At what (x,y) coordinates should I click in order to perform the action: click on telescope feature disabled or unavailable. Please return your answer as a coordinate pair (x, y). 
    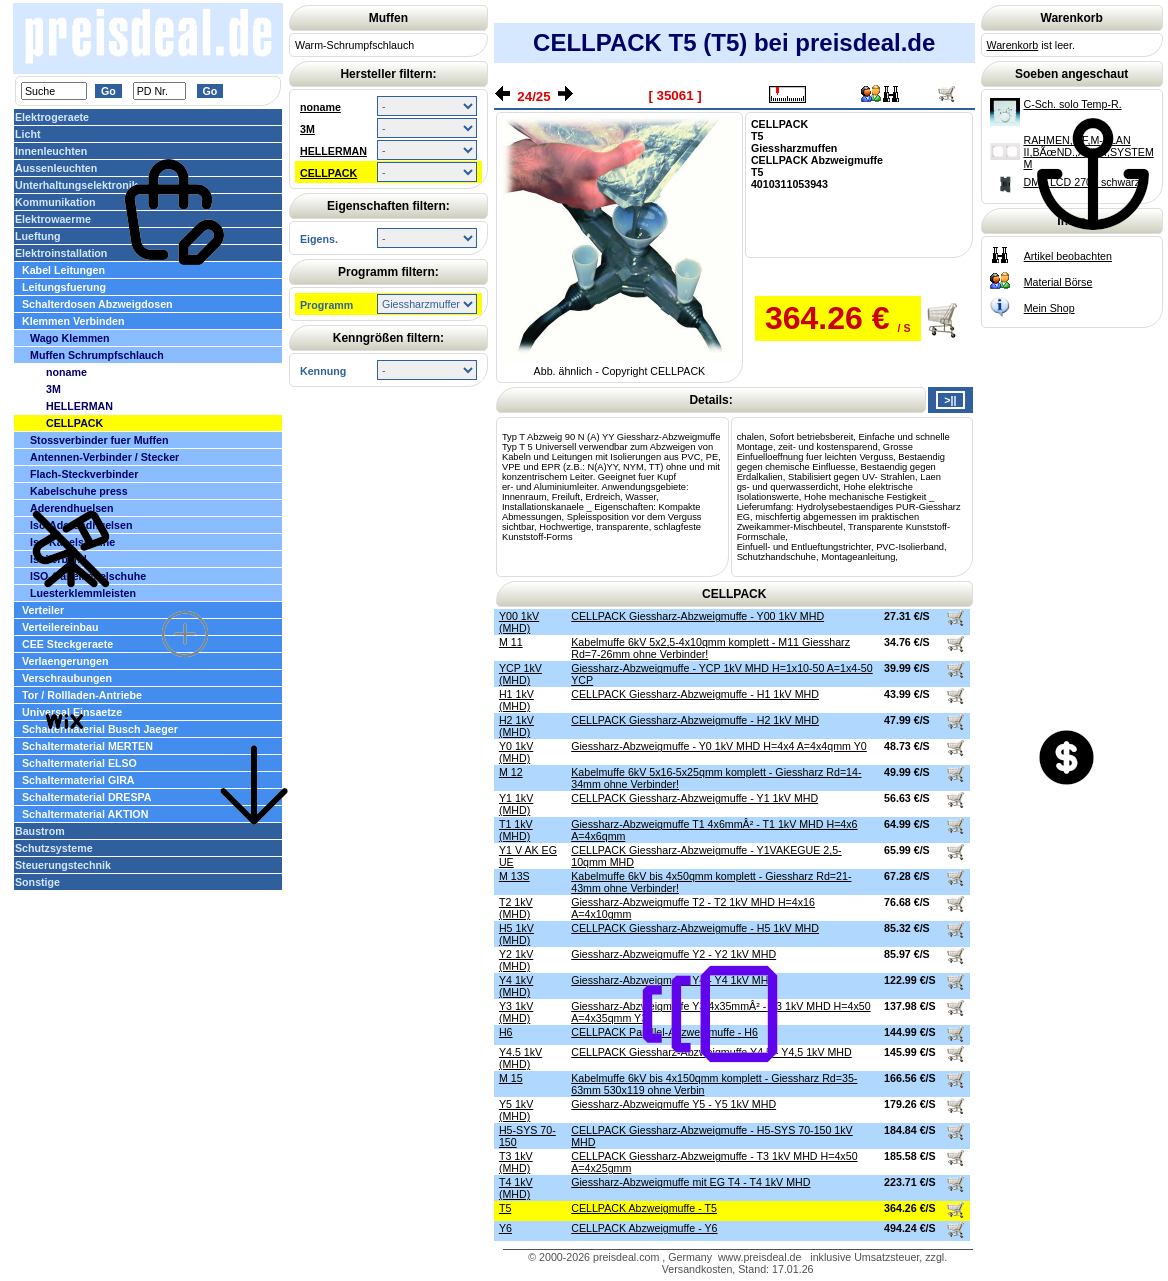
    Looking at the image, I should click on (71, 549).